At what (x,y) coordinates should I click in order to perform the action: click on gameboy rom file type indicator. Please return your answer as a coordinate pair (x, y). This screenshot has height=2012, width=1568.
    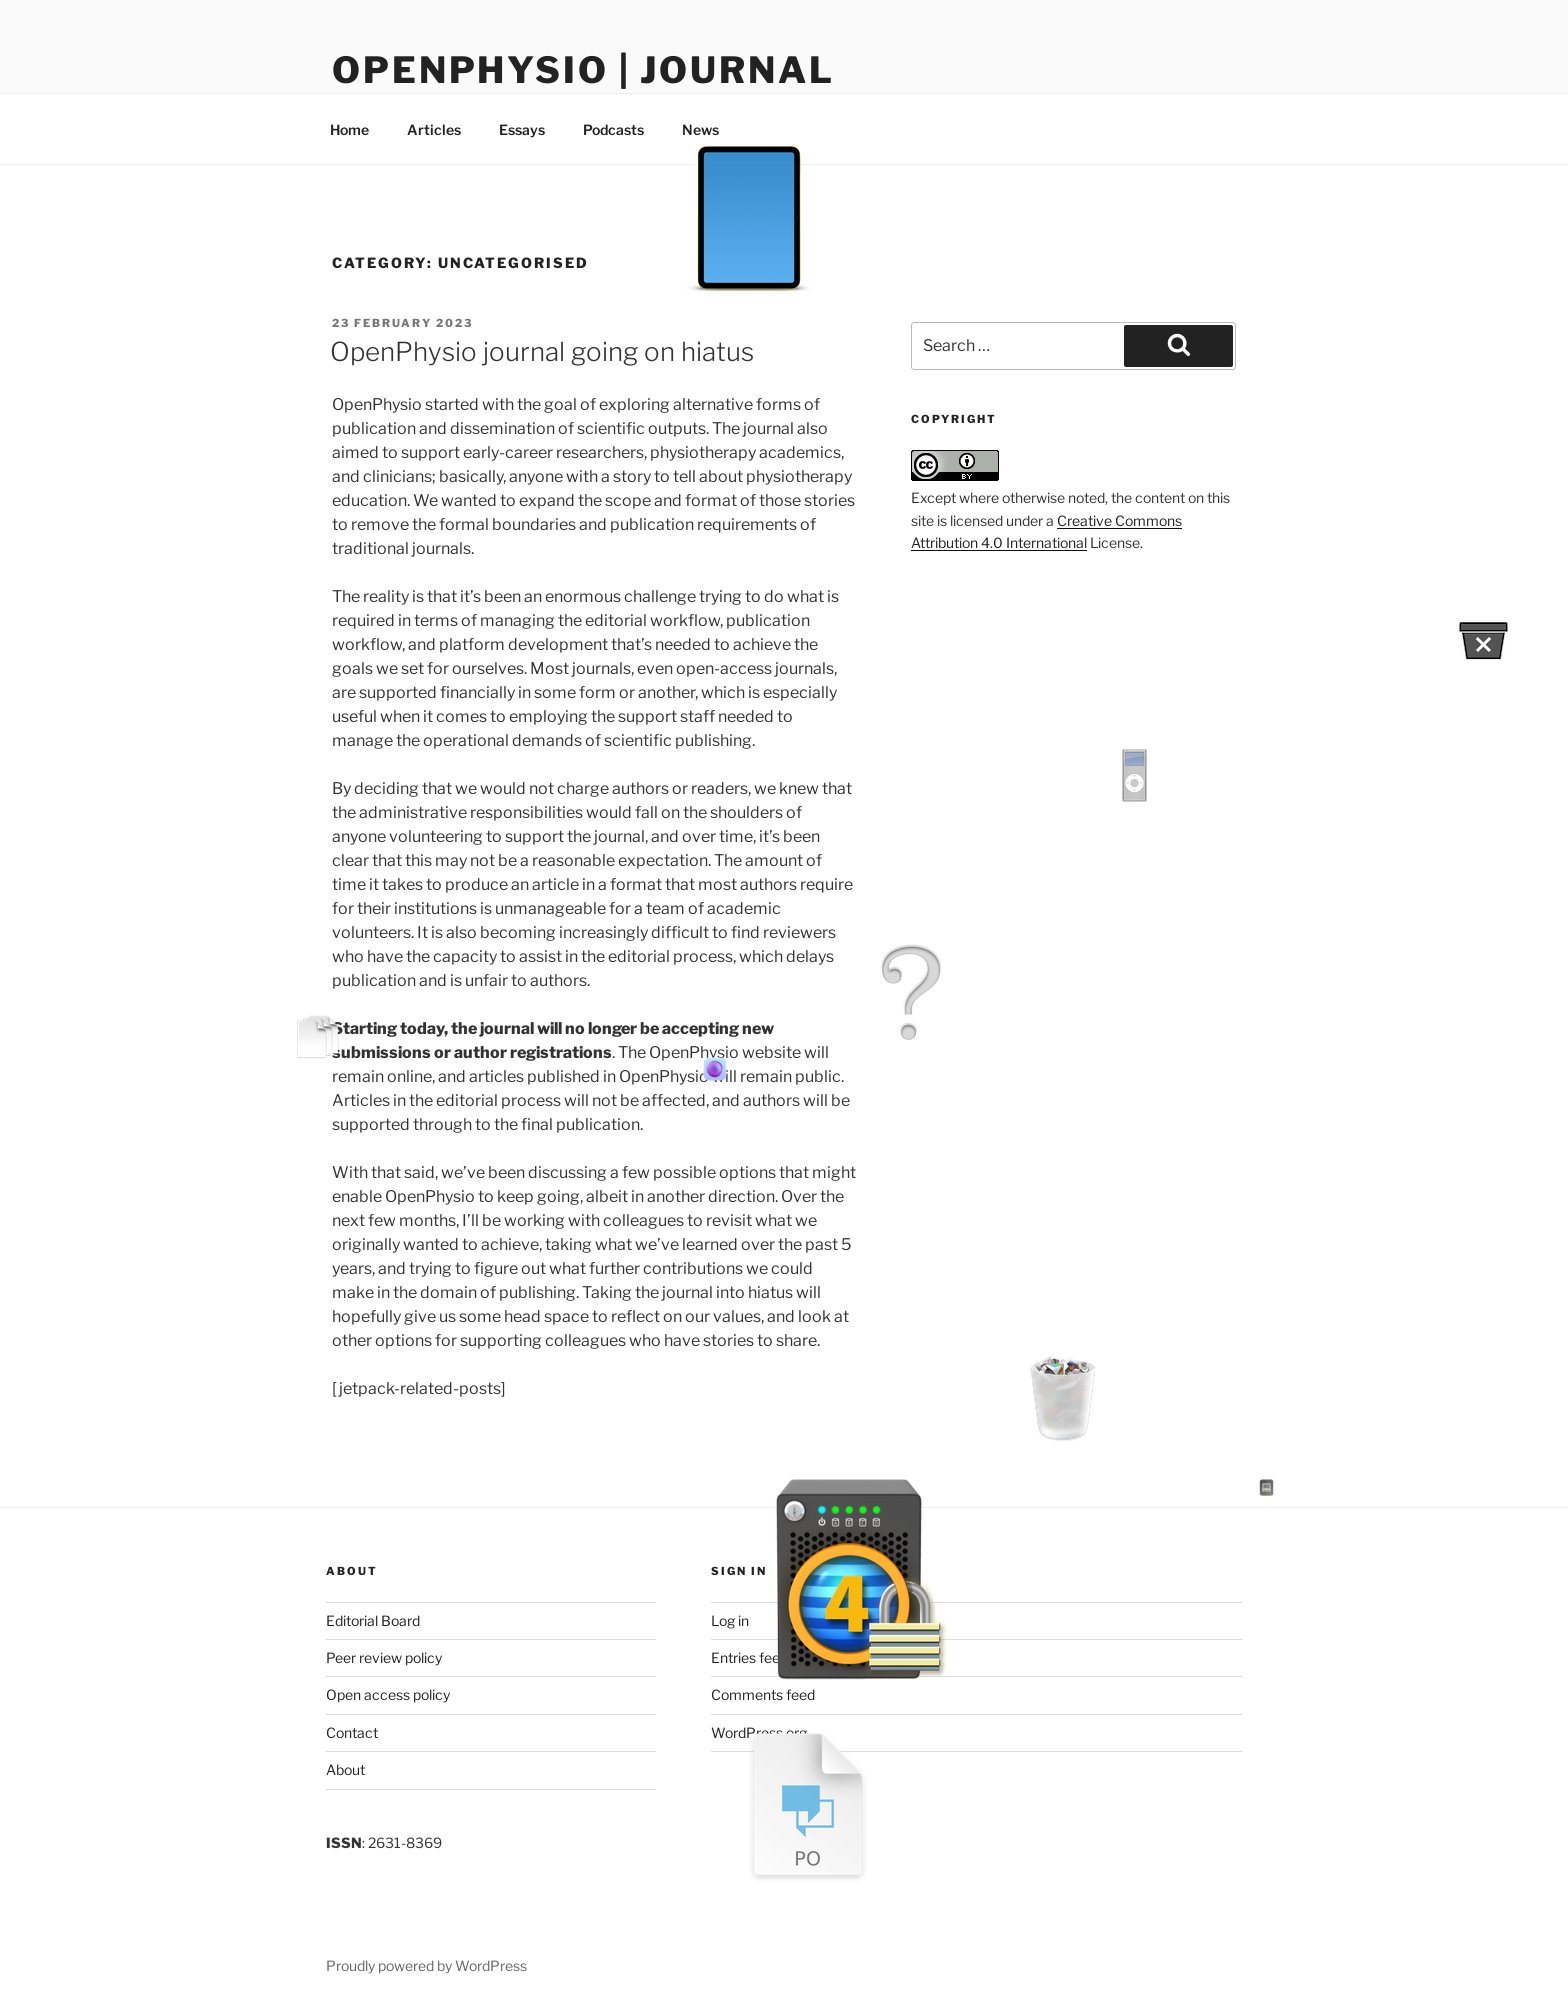
    Looking at the image, I should click on (1266, 1487).